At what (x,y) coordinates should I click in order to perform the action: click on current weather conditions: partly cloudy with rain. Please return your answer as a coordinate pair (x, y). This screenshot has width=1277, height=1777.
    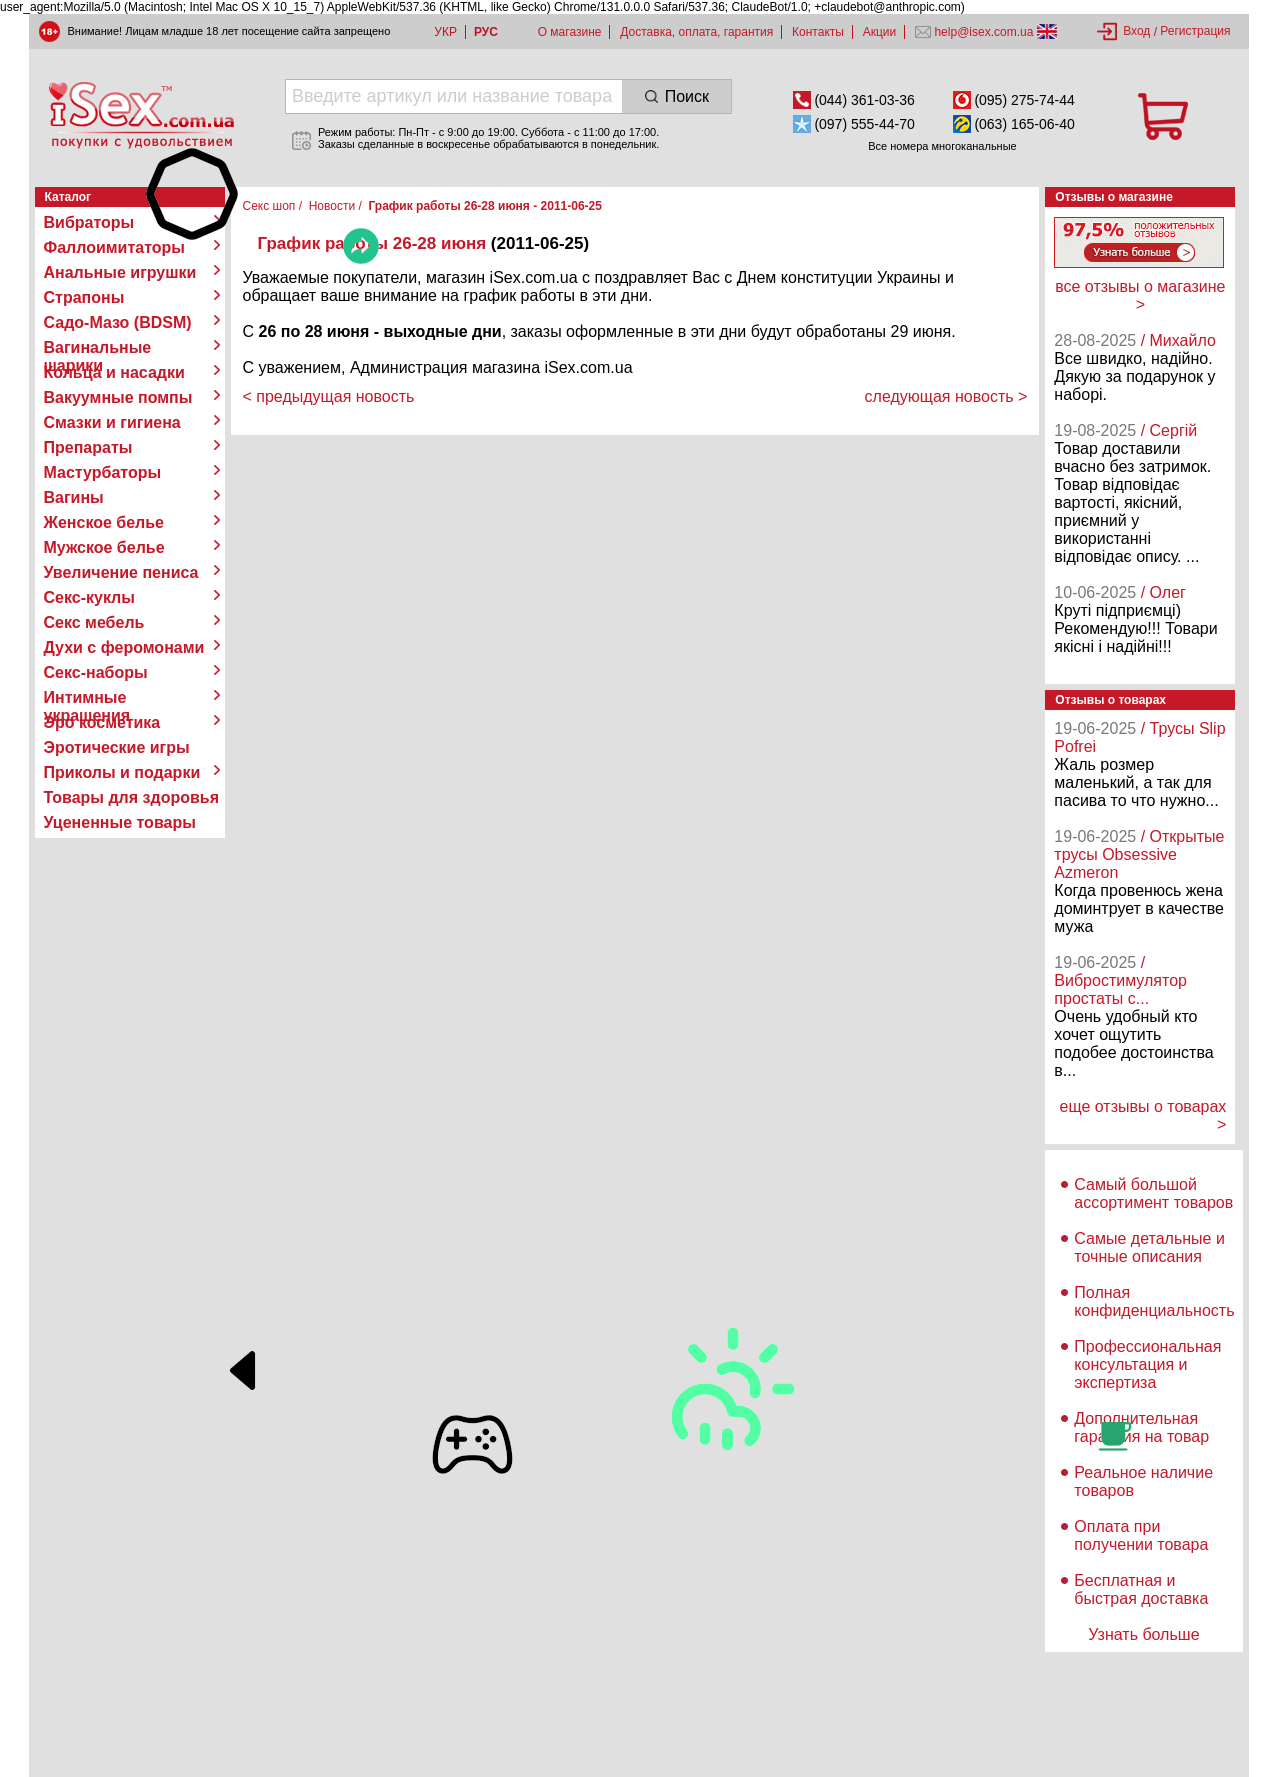
    Looking at the image, I should click on (733, 1389).